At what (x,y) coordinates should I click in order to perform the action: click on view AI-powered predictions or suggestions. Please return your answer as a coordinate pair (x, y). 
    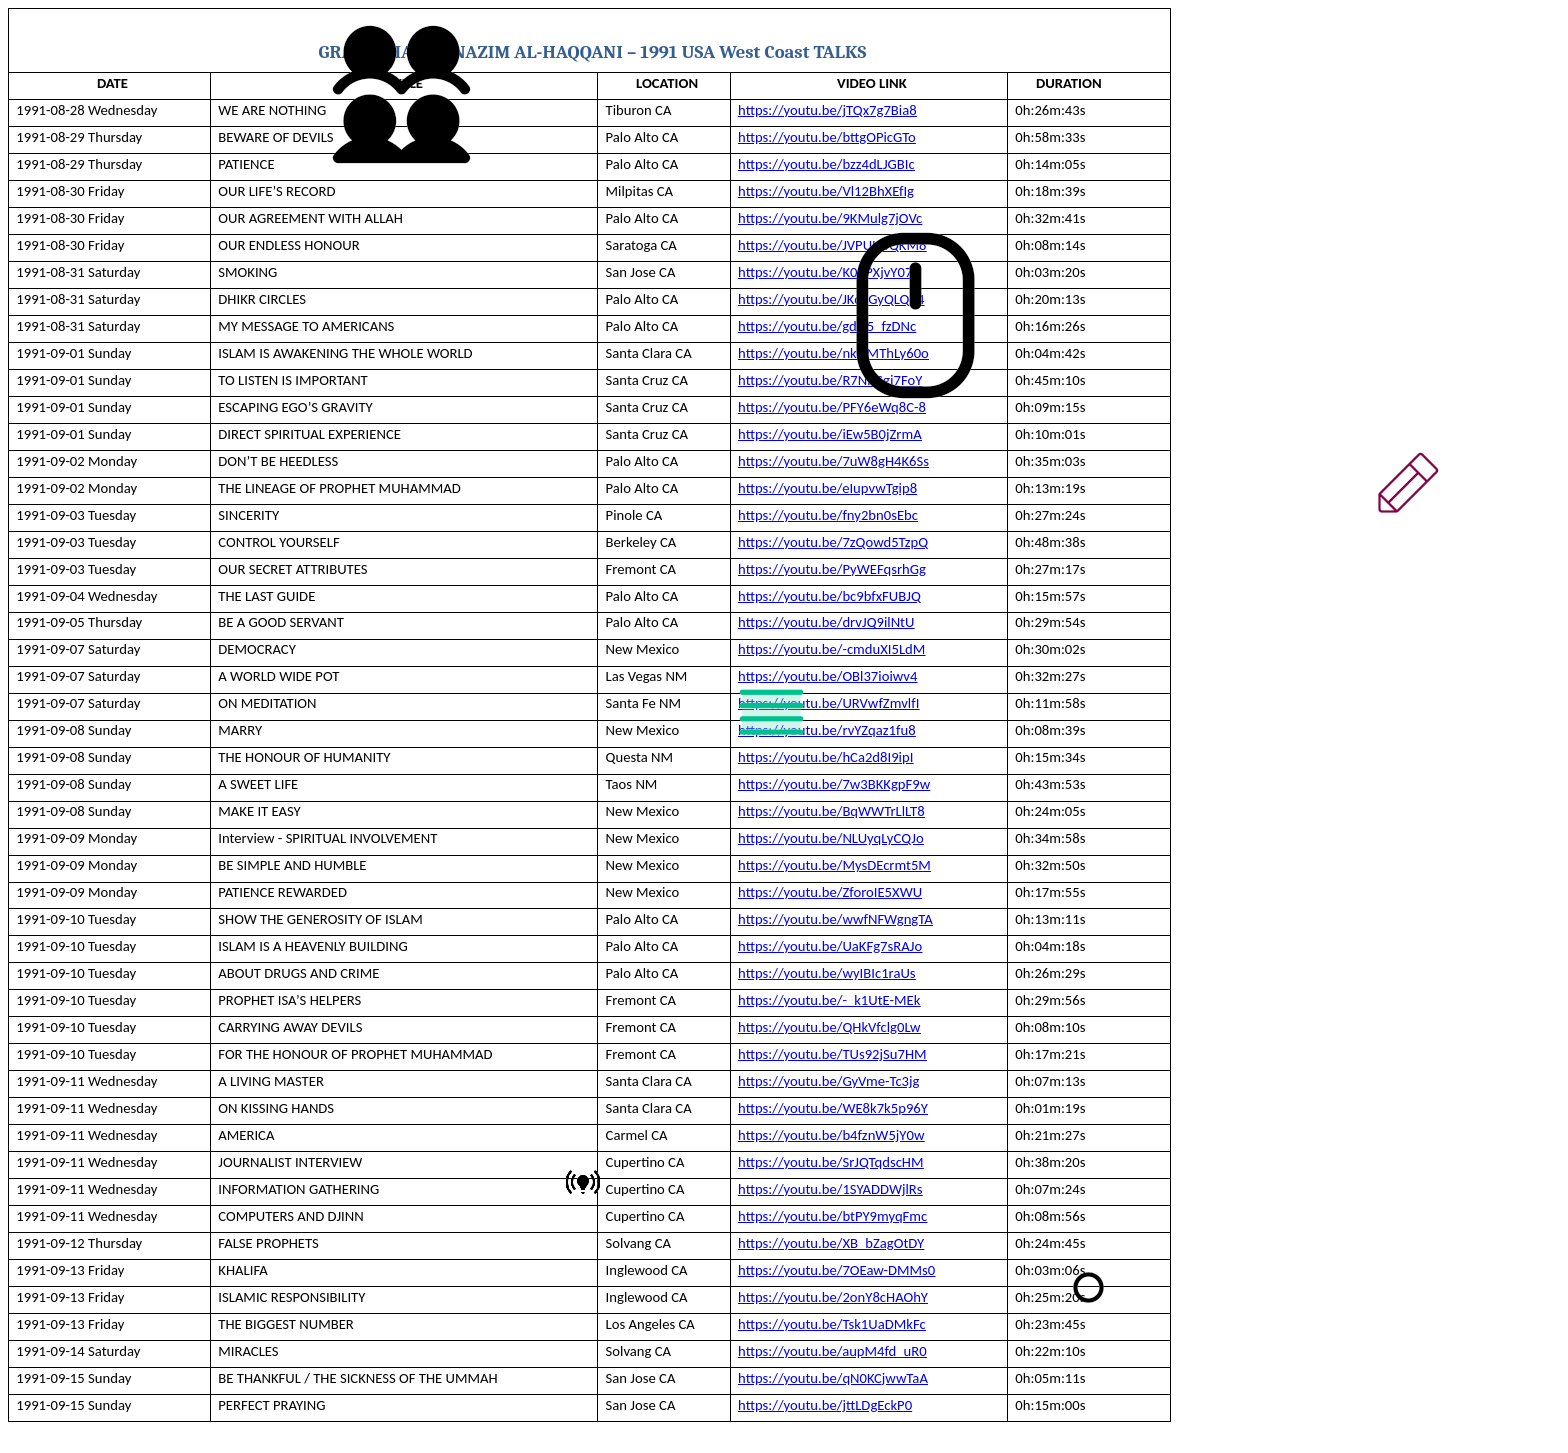
    Looking at the image, I should click on (583, 1182).